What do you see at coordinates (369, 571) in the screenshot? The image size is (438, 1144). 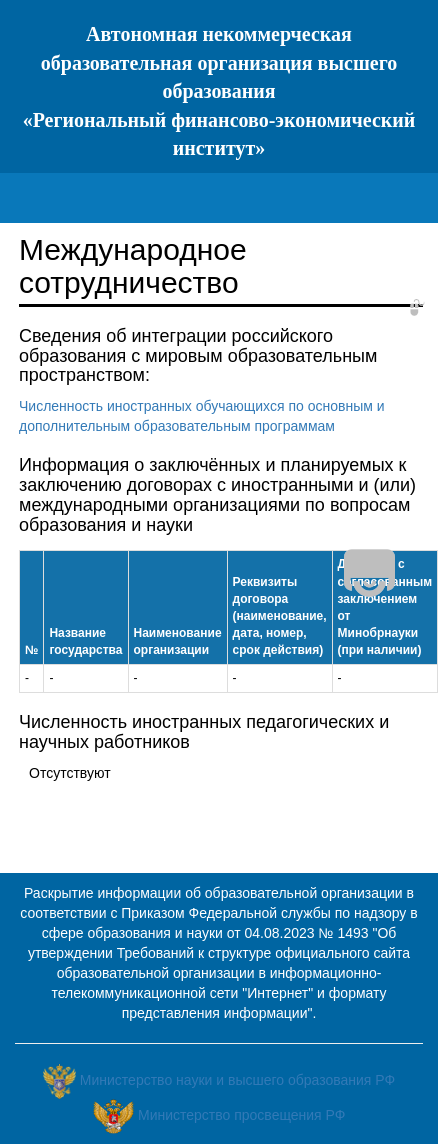 I see `access optical disc drive` at bounding box center [369, 571].